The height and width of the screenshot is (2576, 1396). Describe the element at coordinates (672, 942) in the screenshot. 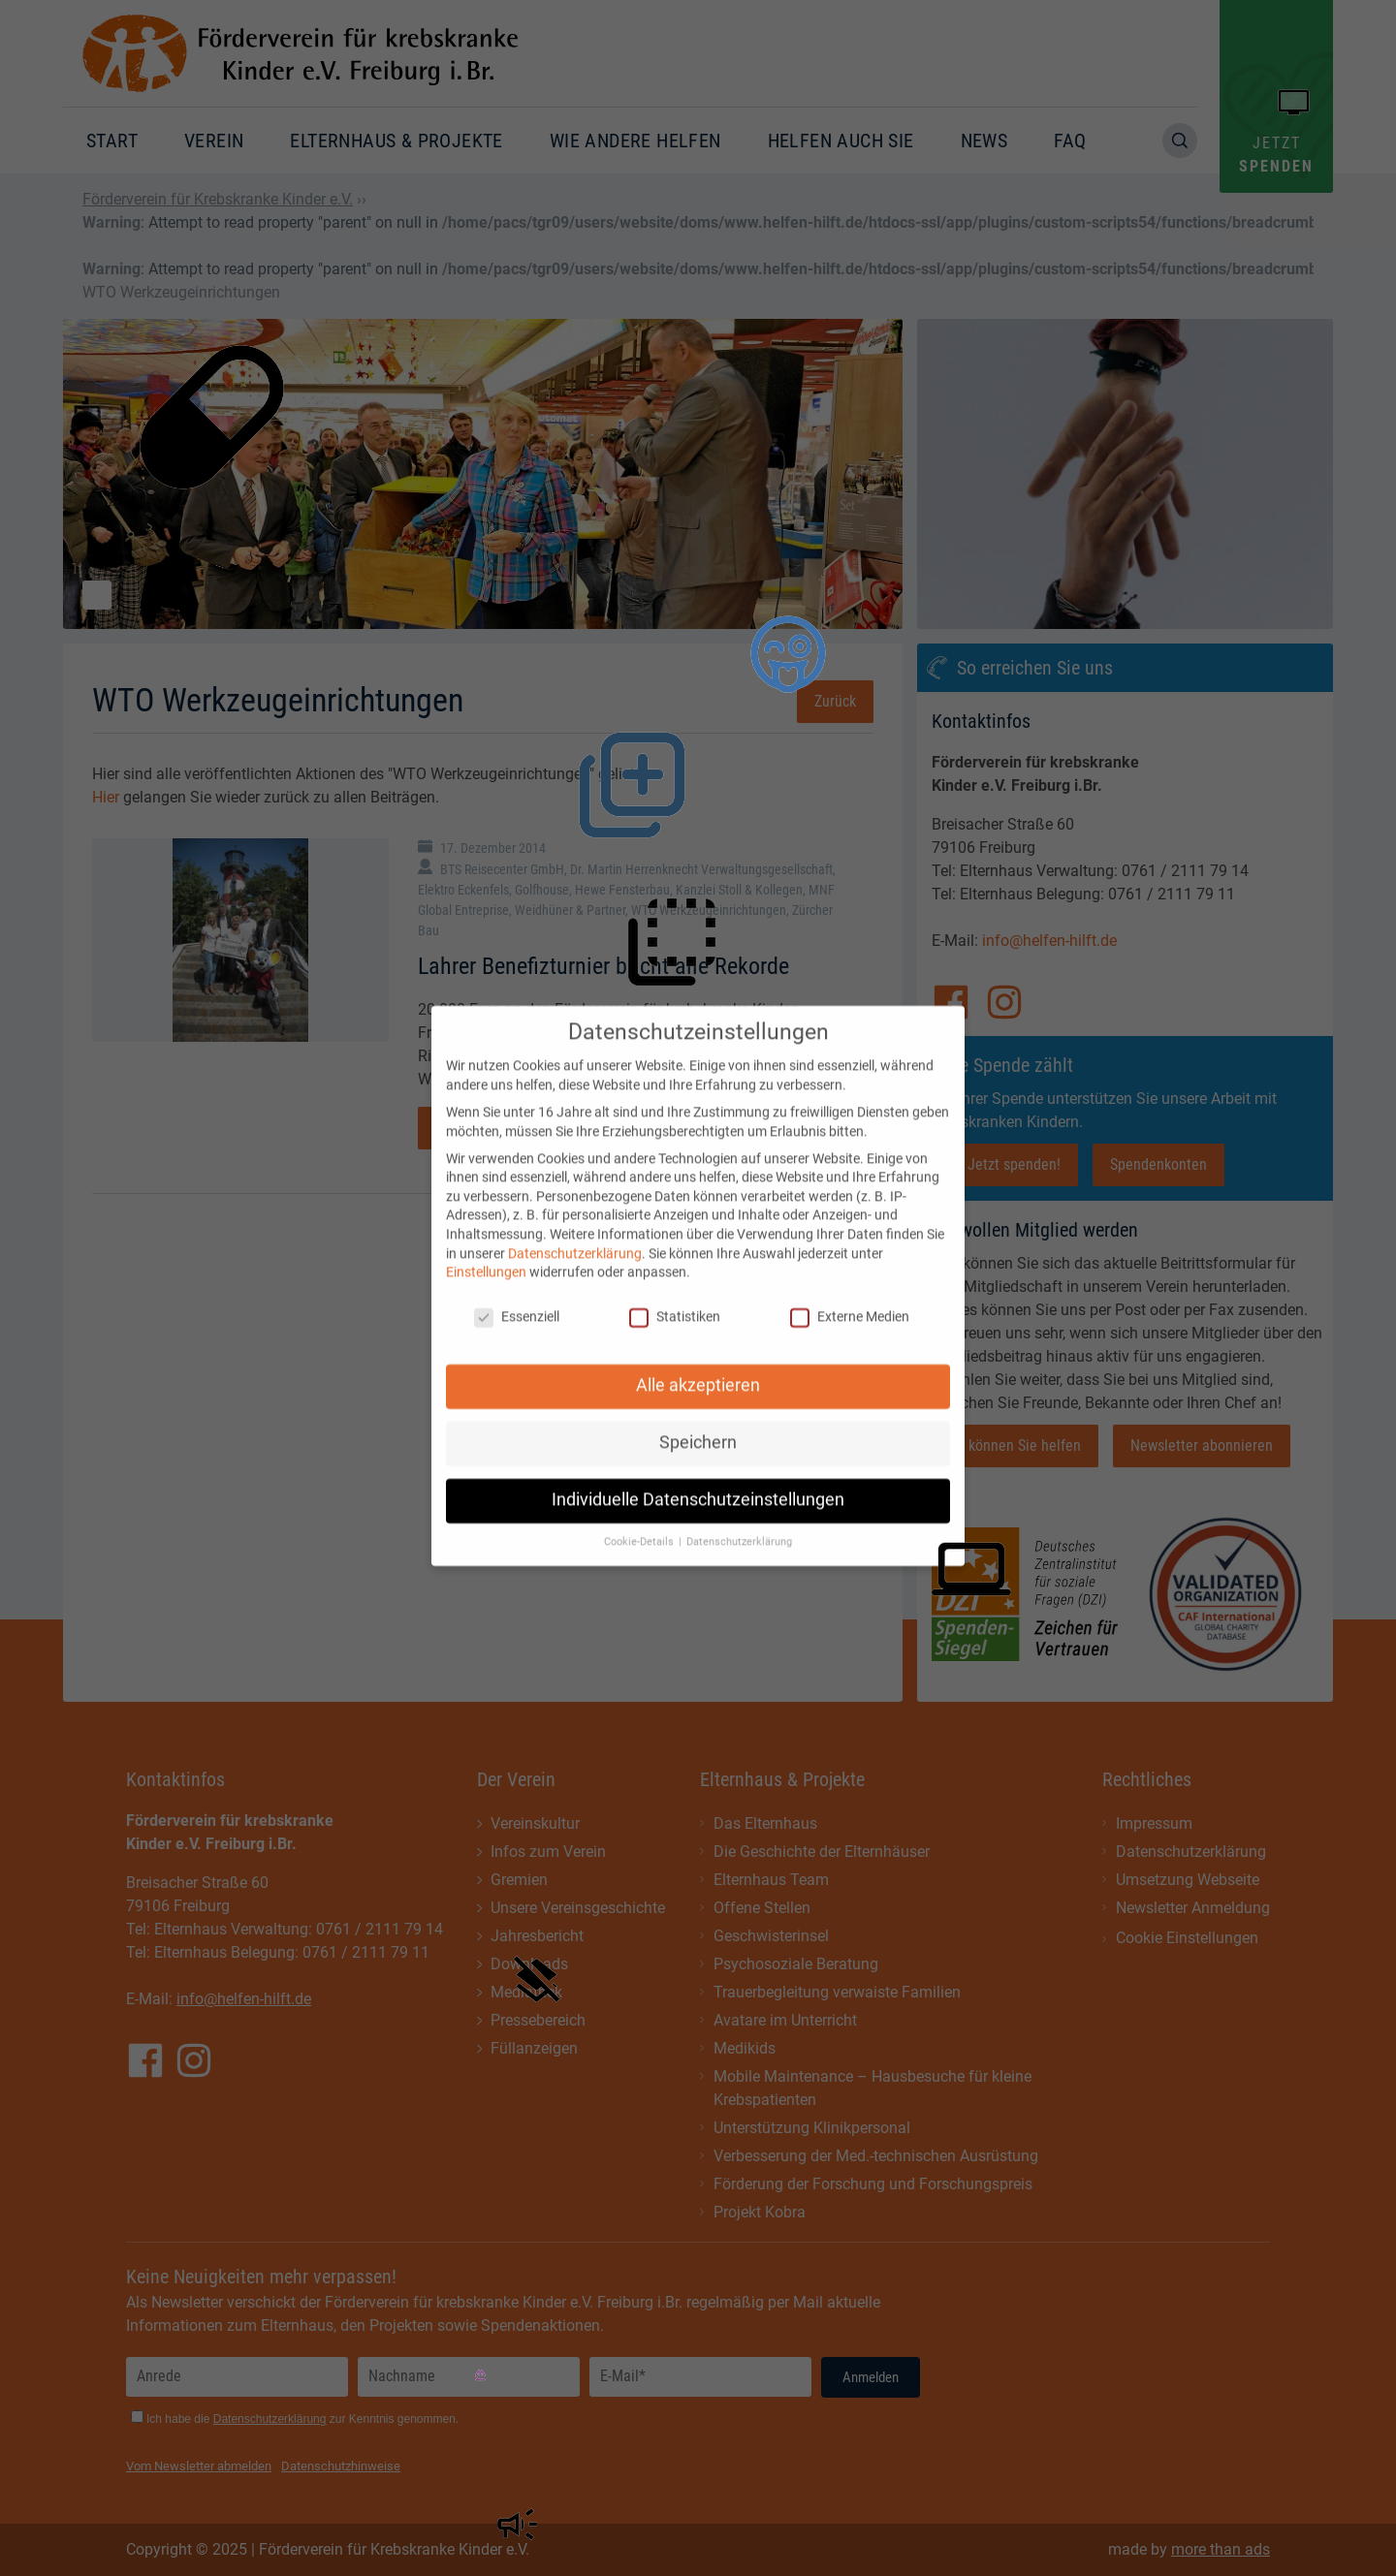

I see `send layer to back` at that location.